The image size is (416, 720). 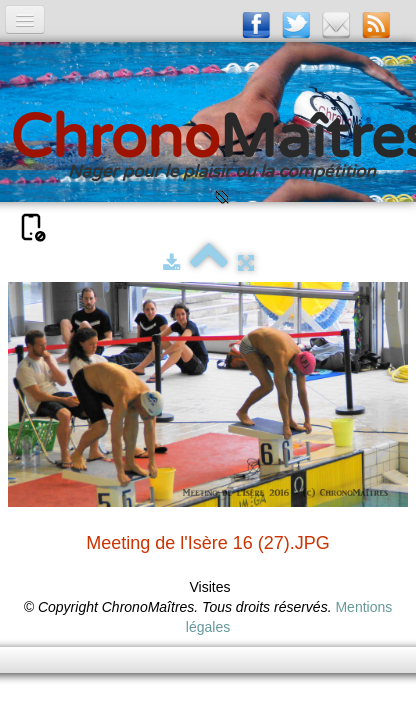 What do you see at coordinates (222, 197) in the screenshot?
I see `remove a tag or label` at bounding box center [222, 197].